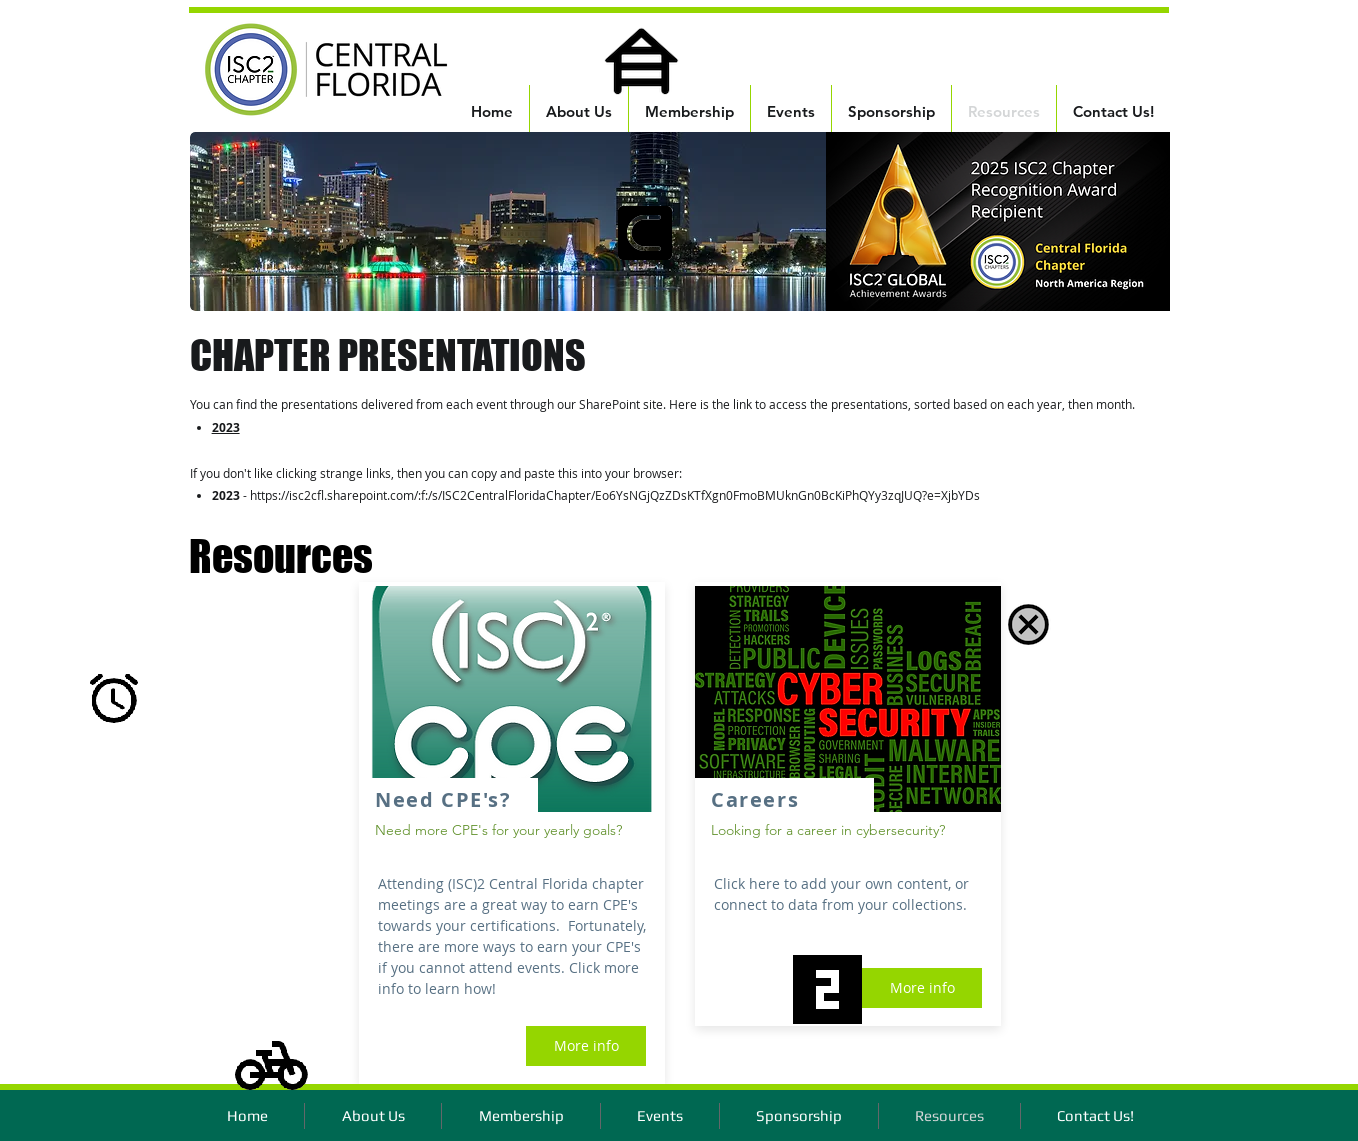  What do you see at coordinates (1028, 624) in the screenshot?
I see `cancel or close the current action` at bounding box center [1028, 624].